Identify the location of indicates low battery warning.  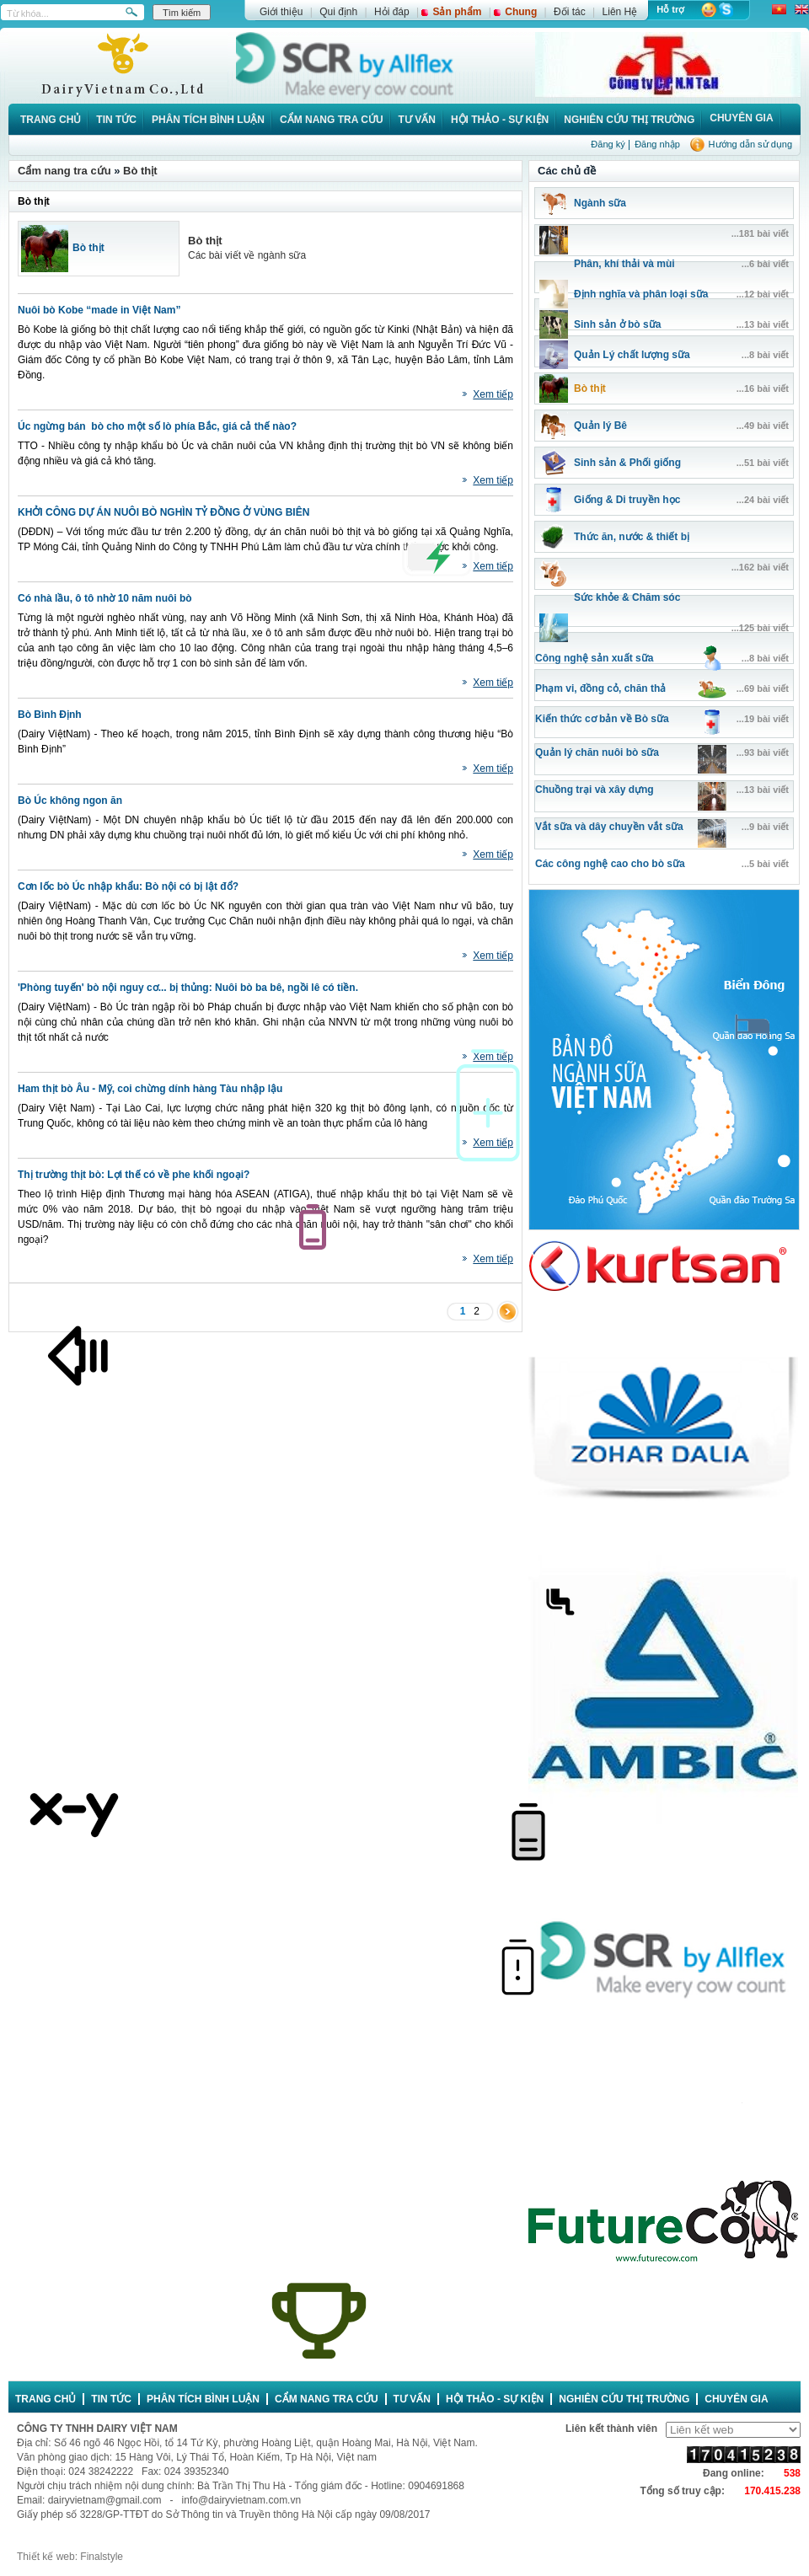
(517, 1968).